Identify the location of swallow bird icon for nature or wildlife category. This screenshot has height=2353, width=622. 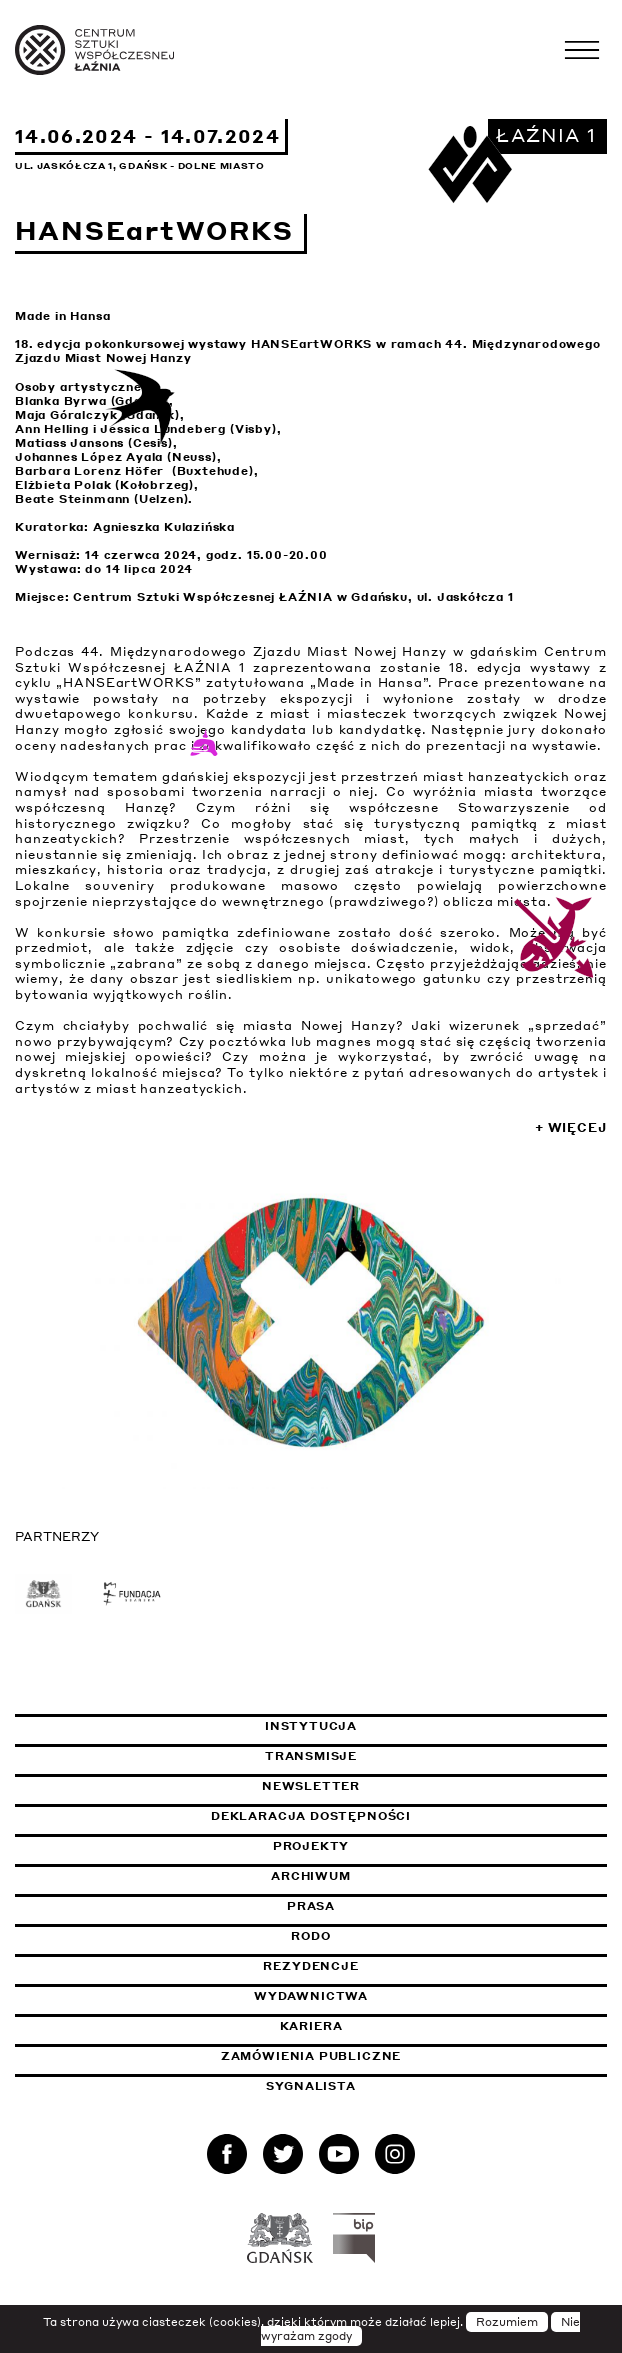
(140, 407).